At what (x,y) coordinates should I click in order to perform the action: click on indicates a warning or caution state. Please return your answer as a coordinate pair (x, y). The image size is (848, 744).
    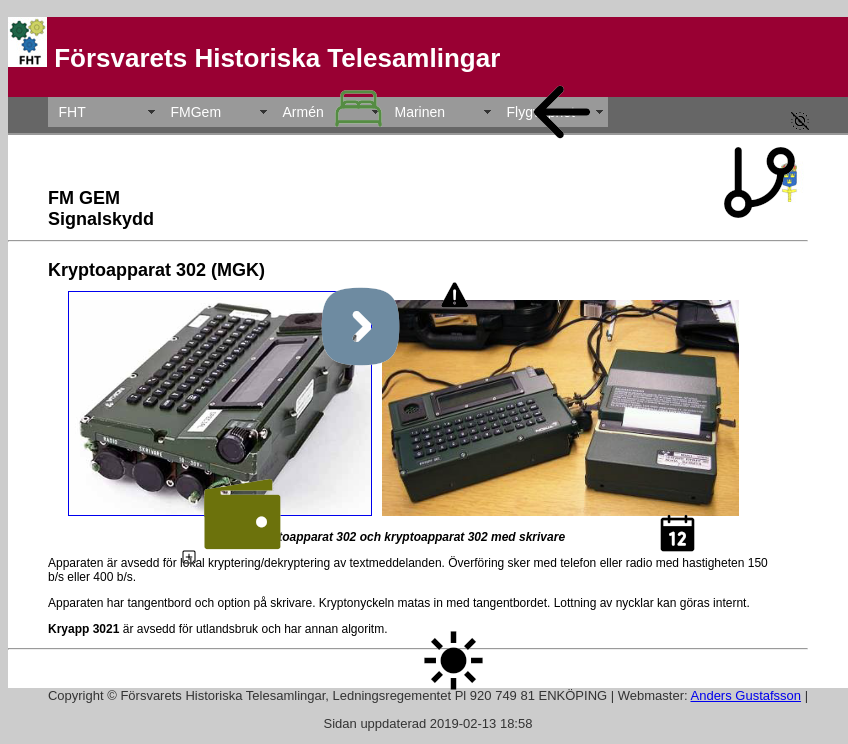
    Looking at the image, I should click on (455, 295).